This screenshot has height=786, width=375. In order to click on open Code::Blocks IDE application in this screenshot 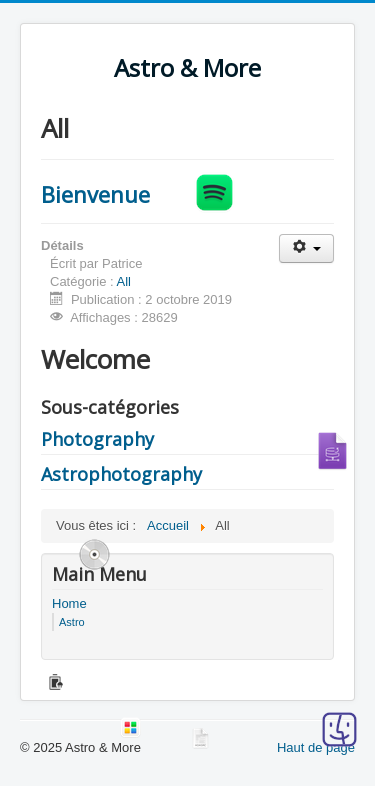, I will do `click(130, 727)`.